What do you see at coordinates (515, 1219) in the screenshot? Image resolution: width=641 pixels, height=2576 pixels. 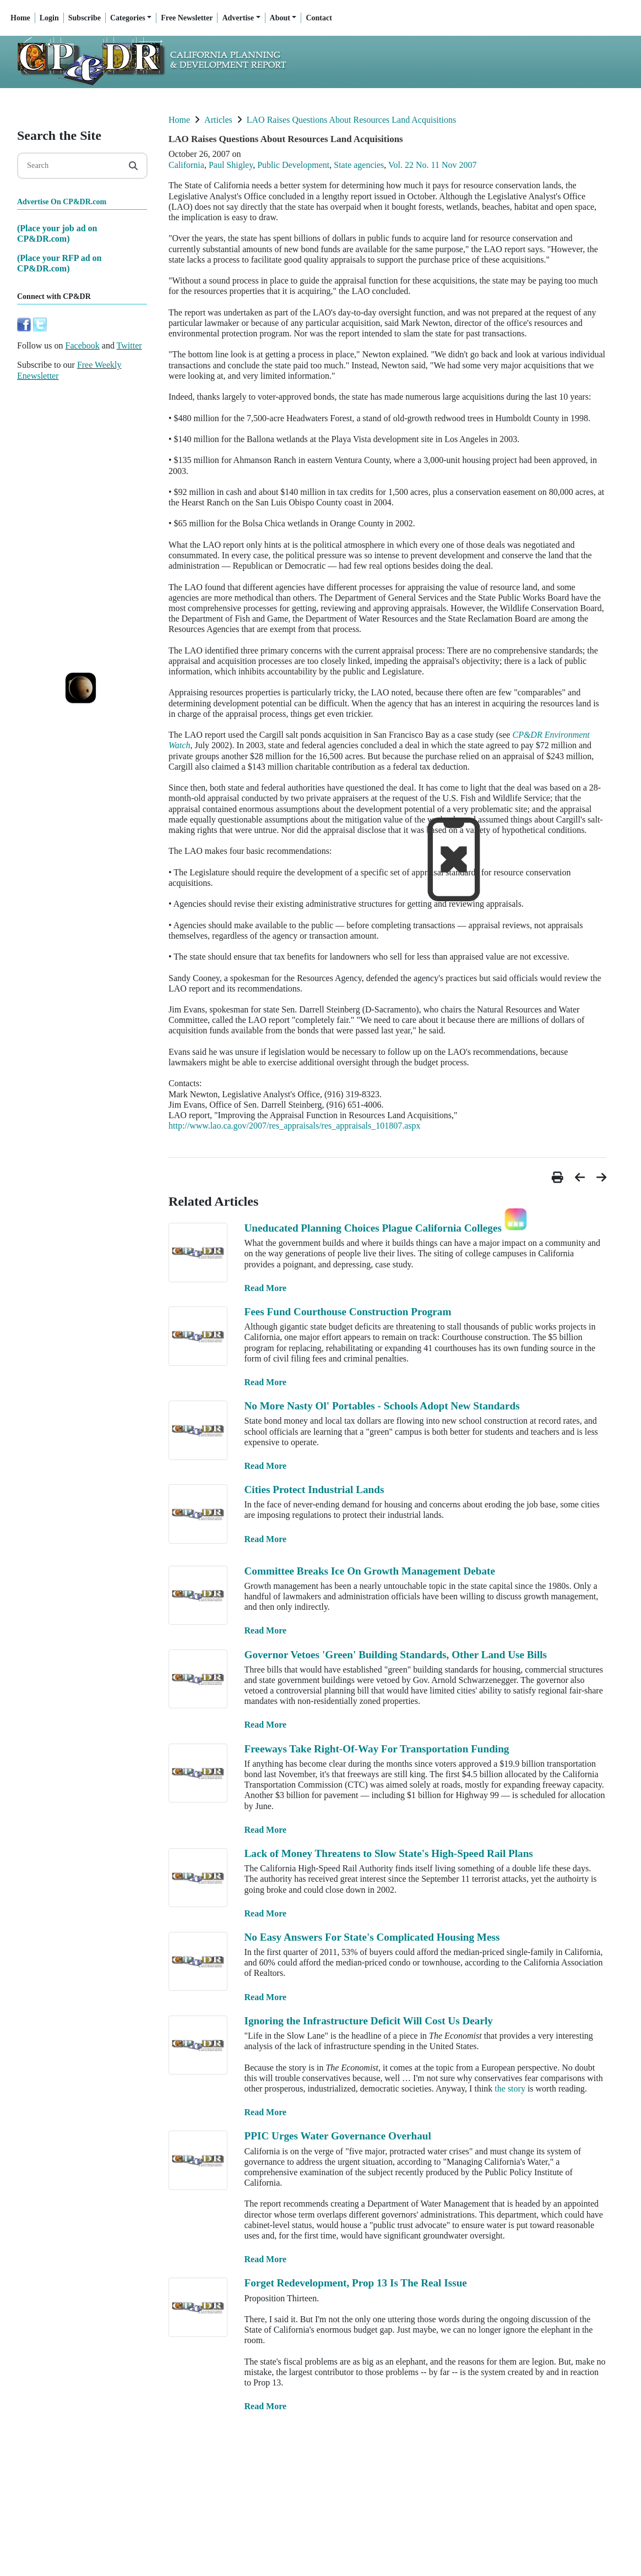 I see `adjust display color and calibration settings` at bounding box center [515, 1219].